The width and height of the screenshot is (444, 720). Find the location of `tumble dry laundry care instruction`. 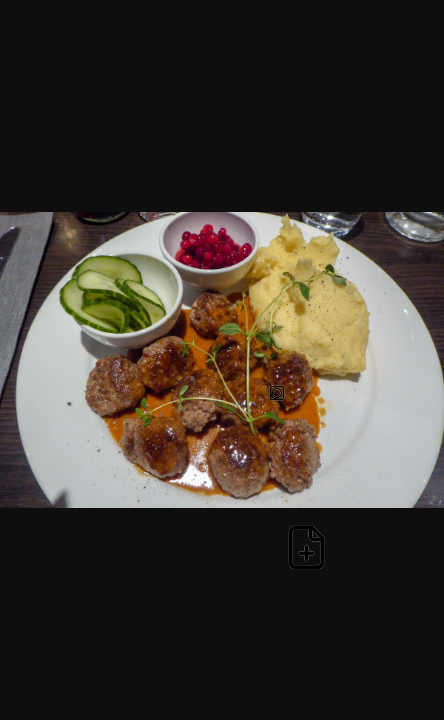

tumble dry laundry care instruction is located at coordinates (277, 393).